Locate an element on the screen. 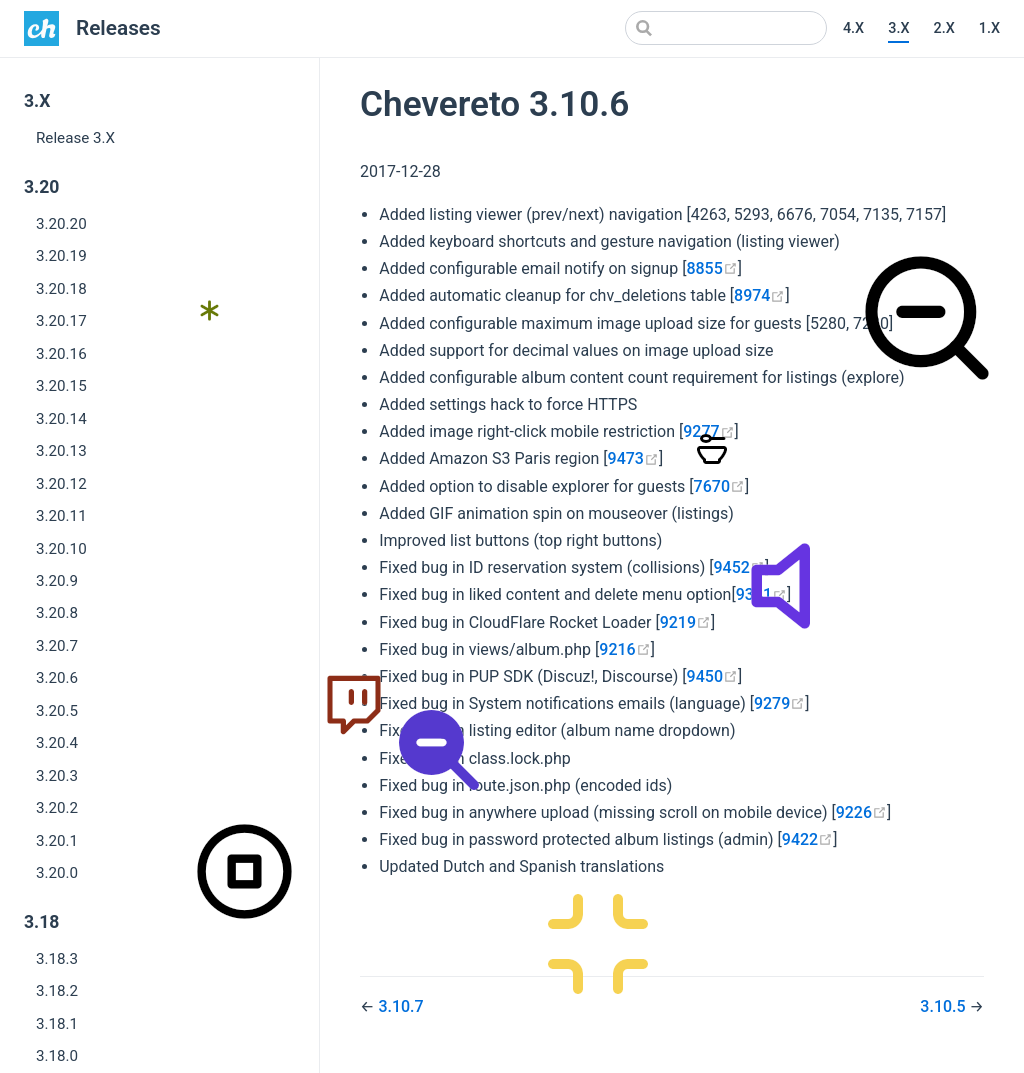 Image resolution: width=1024 pixels, height=1073 pixels. minimize or exit fullscreen mode is located at coordinates (598, 944).